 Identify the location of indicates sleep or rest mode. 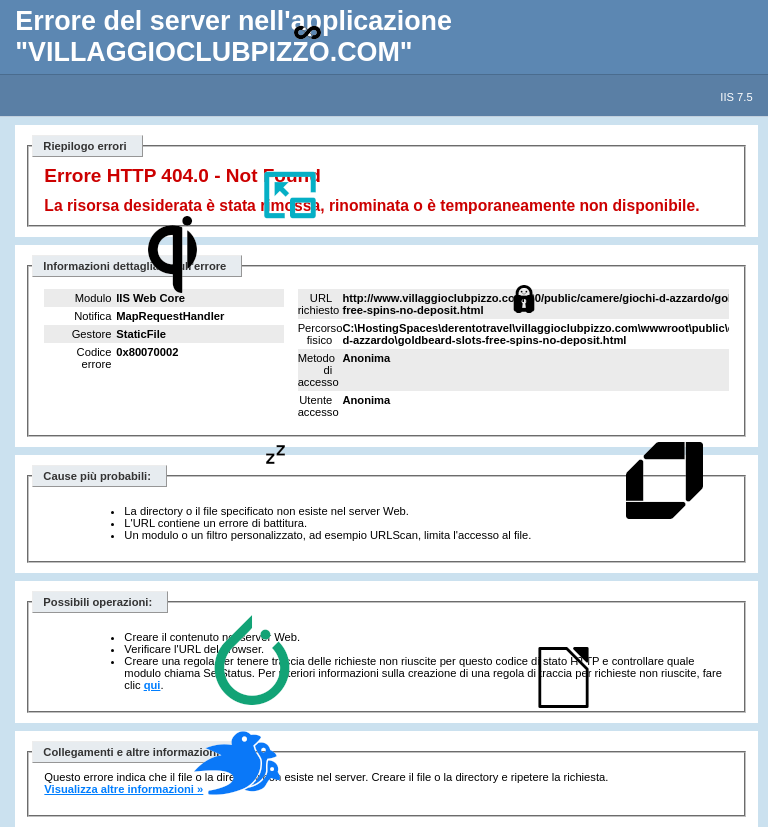
(275, 454).